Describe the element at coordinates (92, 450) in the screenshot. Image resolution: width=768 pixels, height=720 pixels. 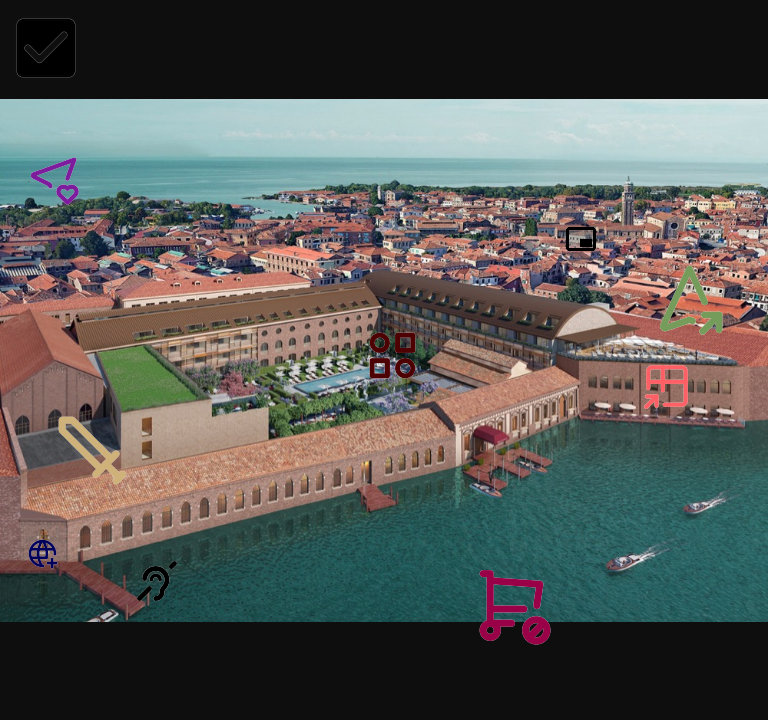
I see `access weapons or combat features` at that location.